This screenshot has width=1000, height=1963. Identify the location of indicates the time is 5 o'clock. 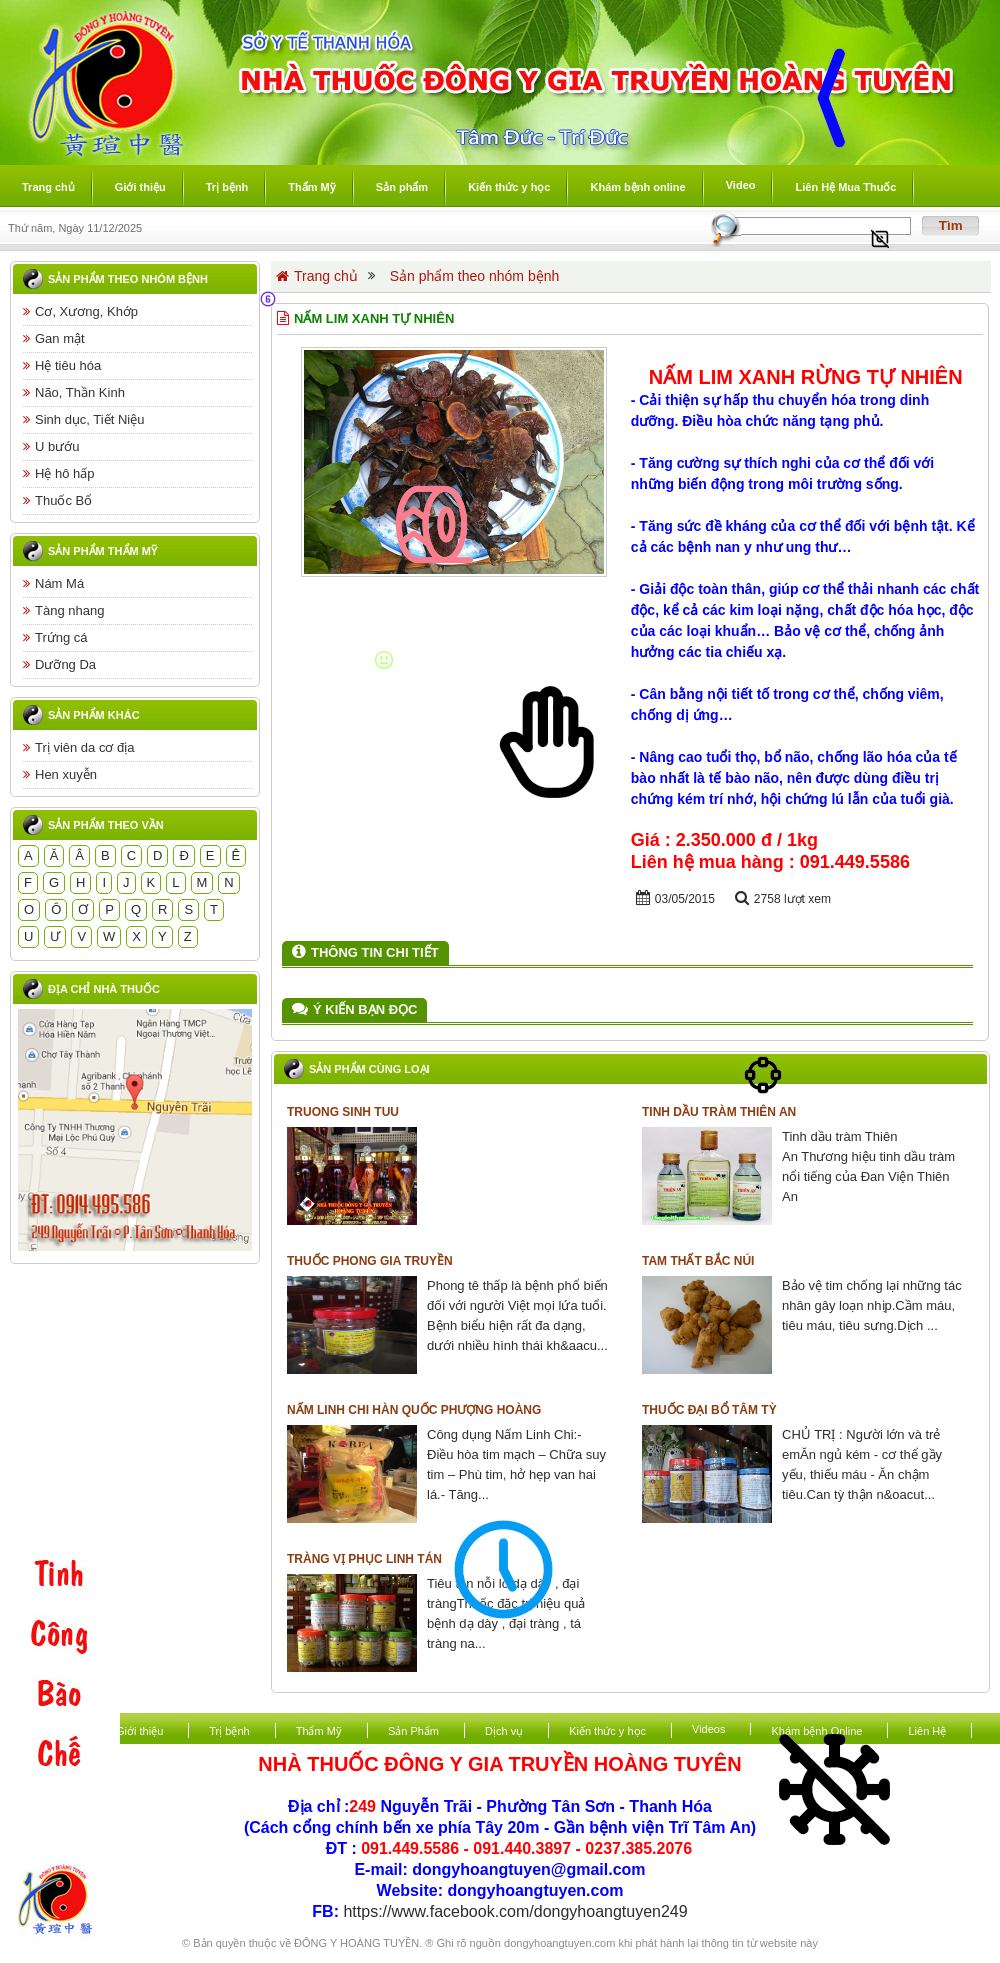
(503, 1569).